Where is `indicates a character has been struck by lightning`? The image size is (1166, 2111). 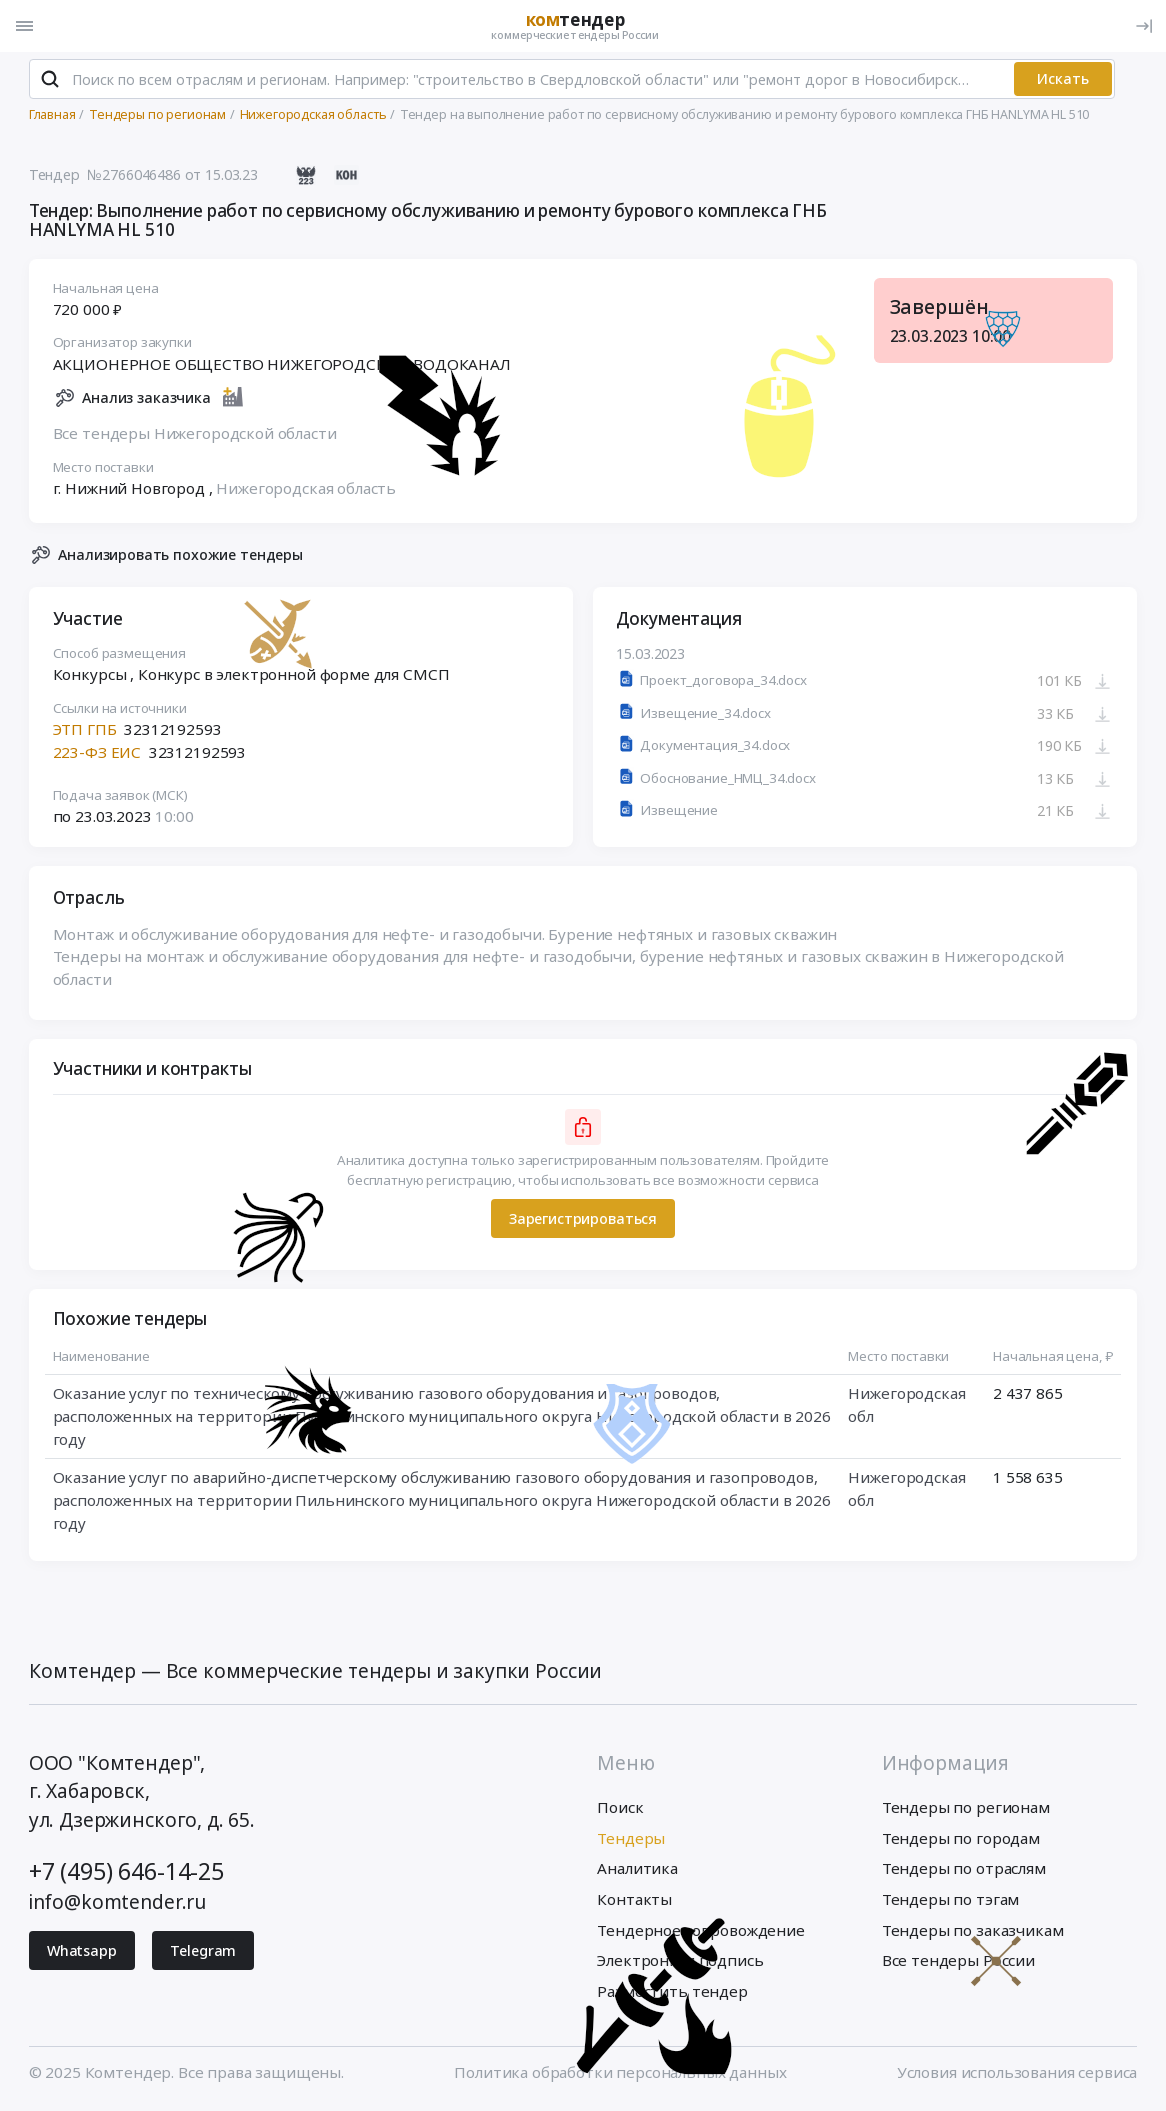
indicates a character has been struck by lightning is located at coordinates (439, 415).